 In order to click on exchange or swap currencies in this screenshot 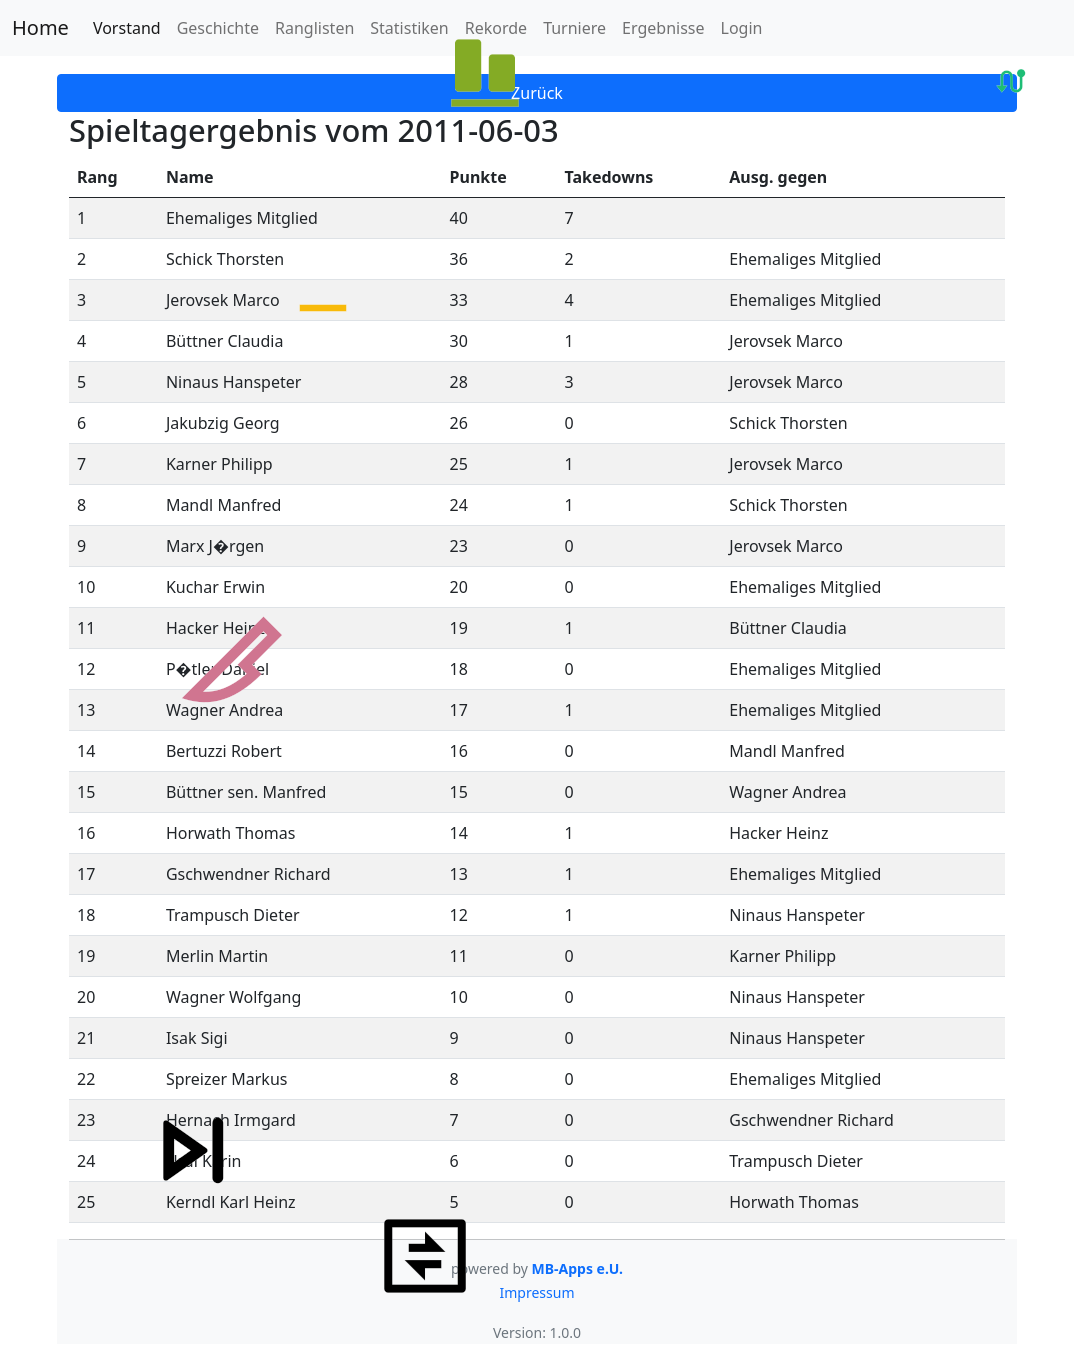, I will do `click(425, 1256)`.